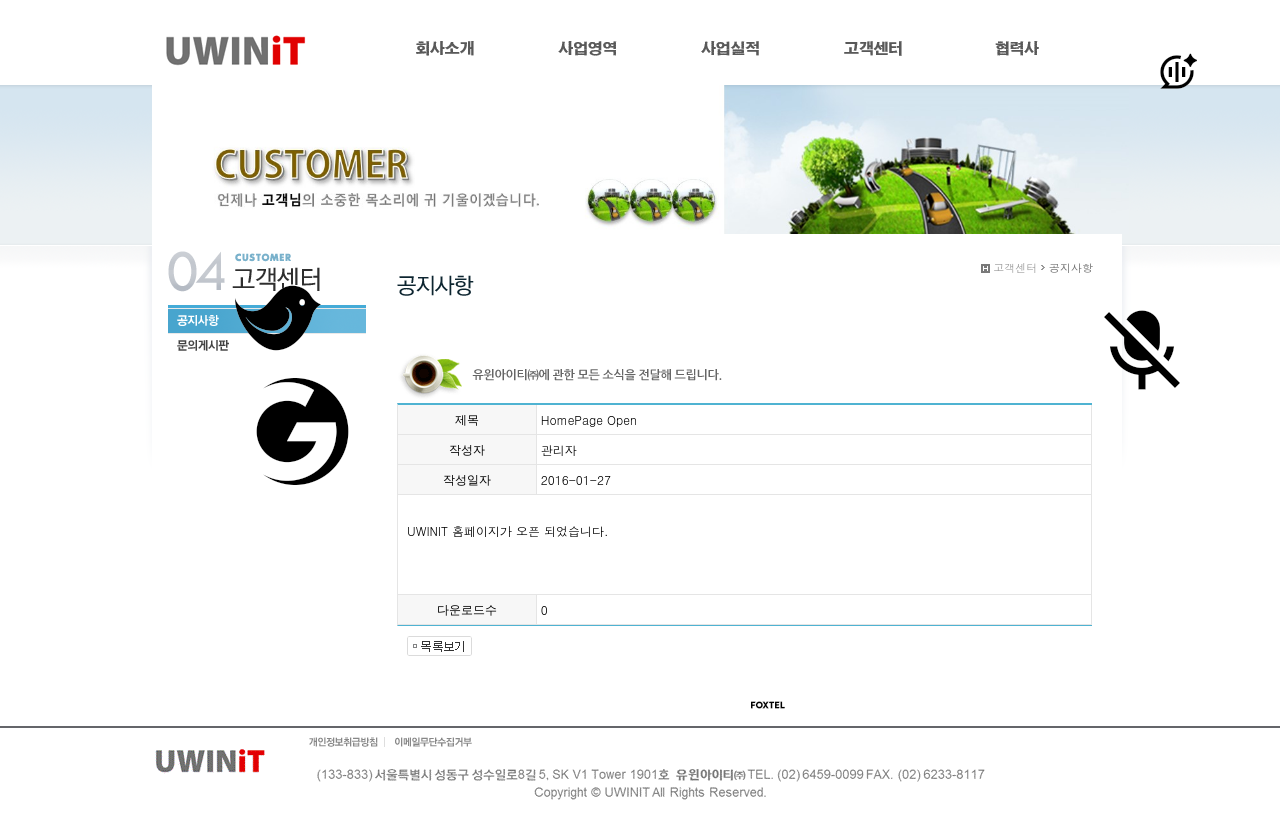  What do you see at coordinates (768, 705) in the screenshot?
I see `open the Foxtel streaming app` at bounding box center [768, 705].